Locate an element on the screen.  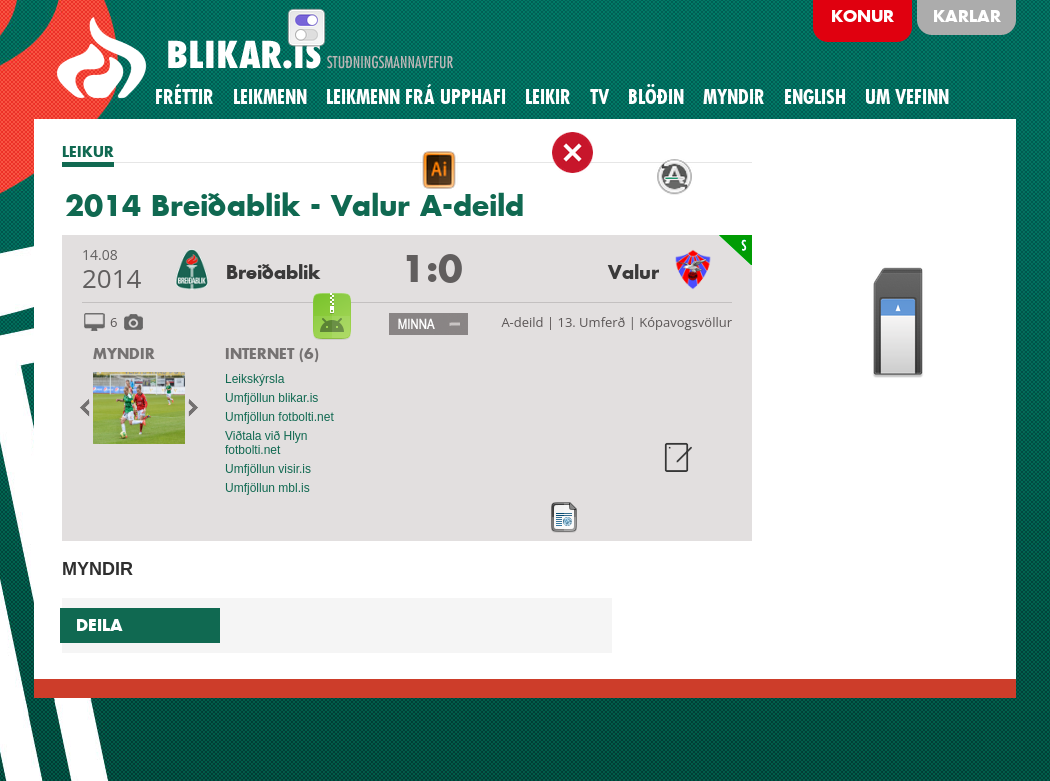
open a web template document file is located at coordinates (564, 517).